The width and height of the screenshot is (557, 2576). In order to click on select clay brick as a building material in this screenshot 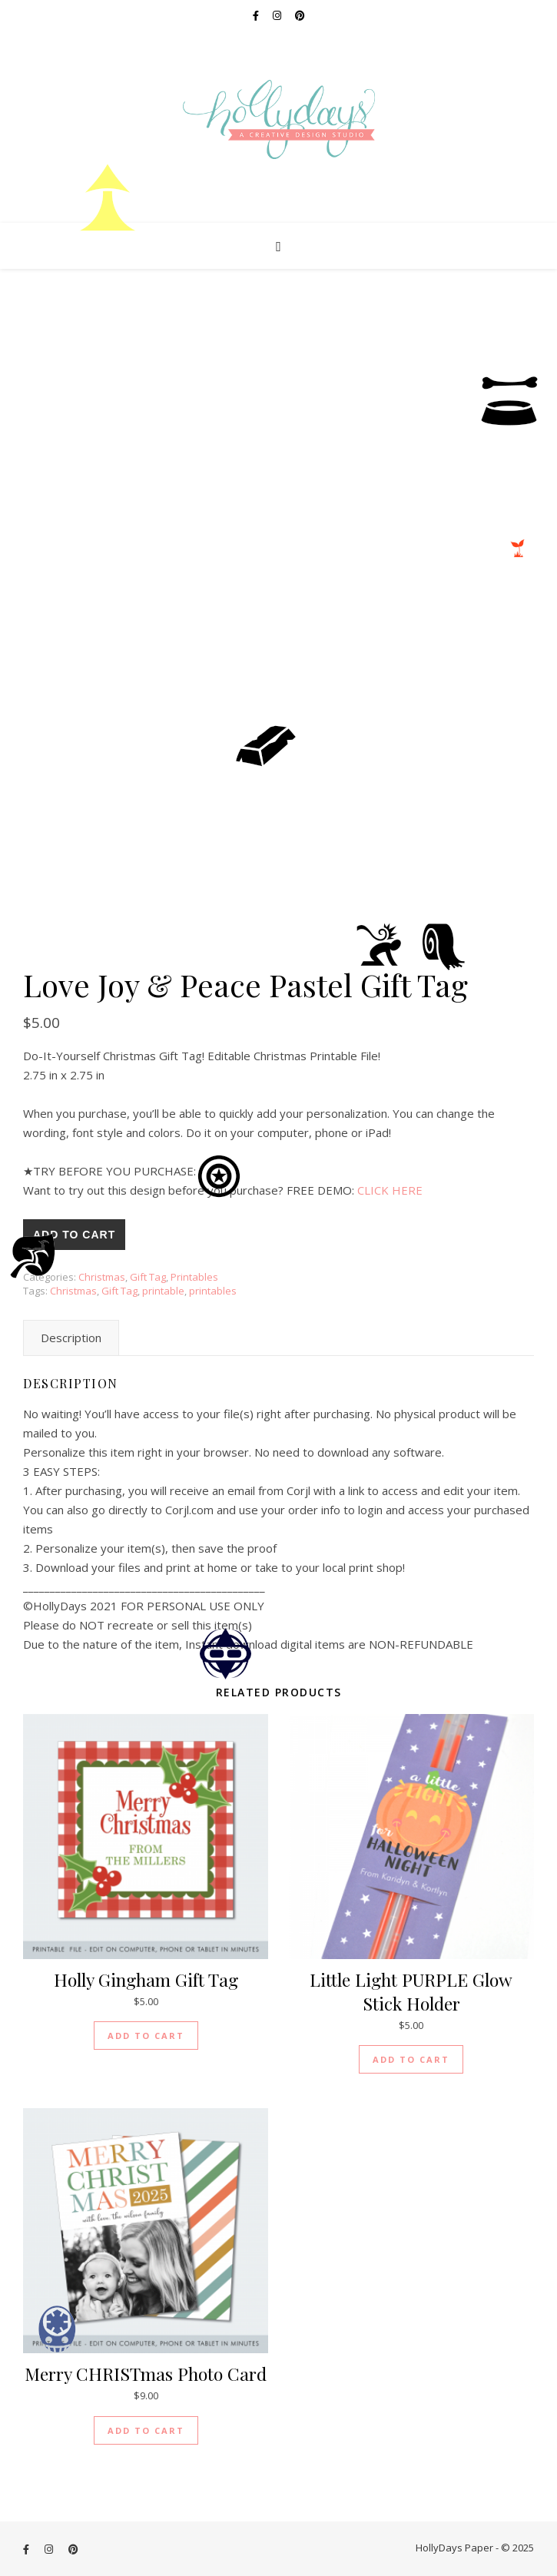, I will do `click(266, 746)`.